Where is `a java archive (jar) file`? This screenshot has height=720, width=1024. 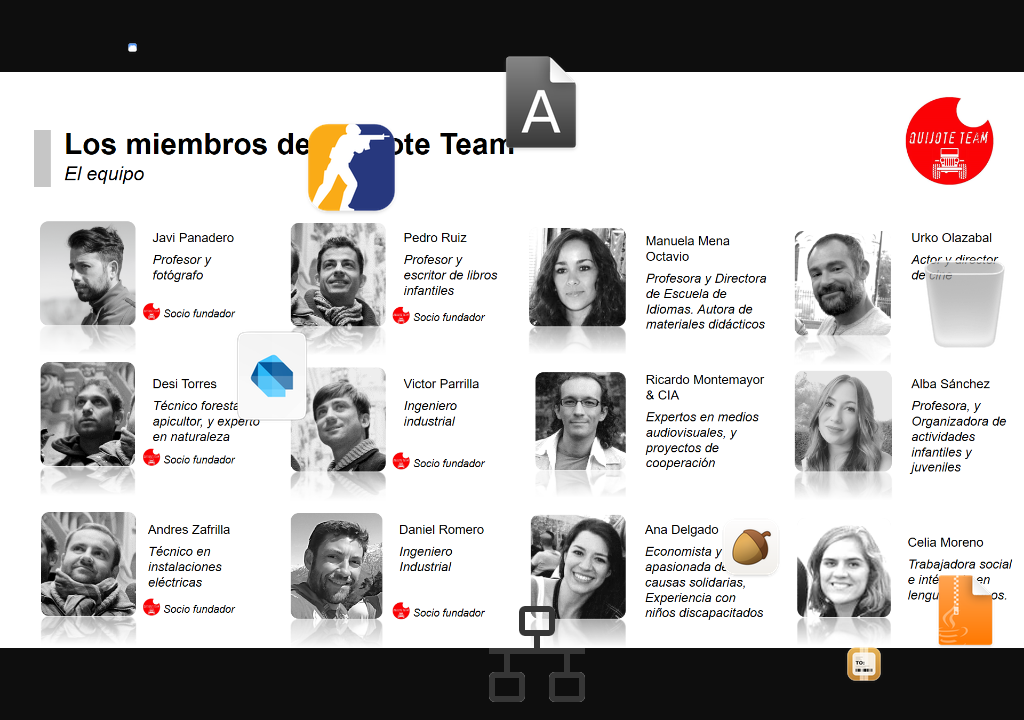
a java archive (jar) file is located at coordinates (965, 611).